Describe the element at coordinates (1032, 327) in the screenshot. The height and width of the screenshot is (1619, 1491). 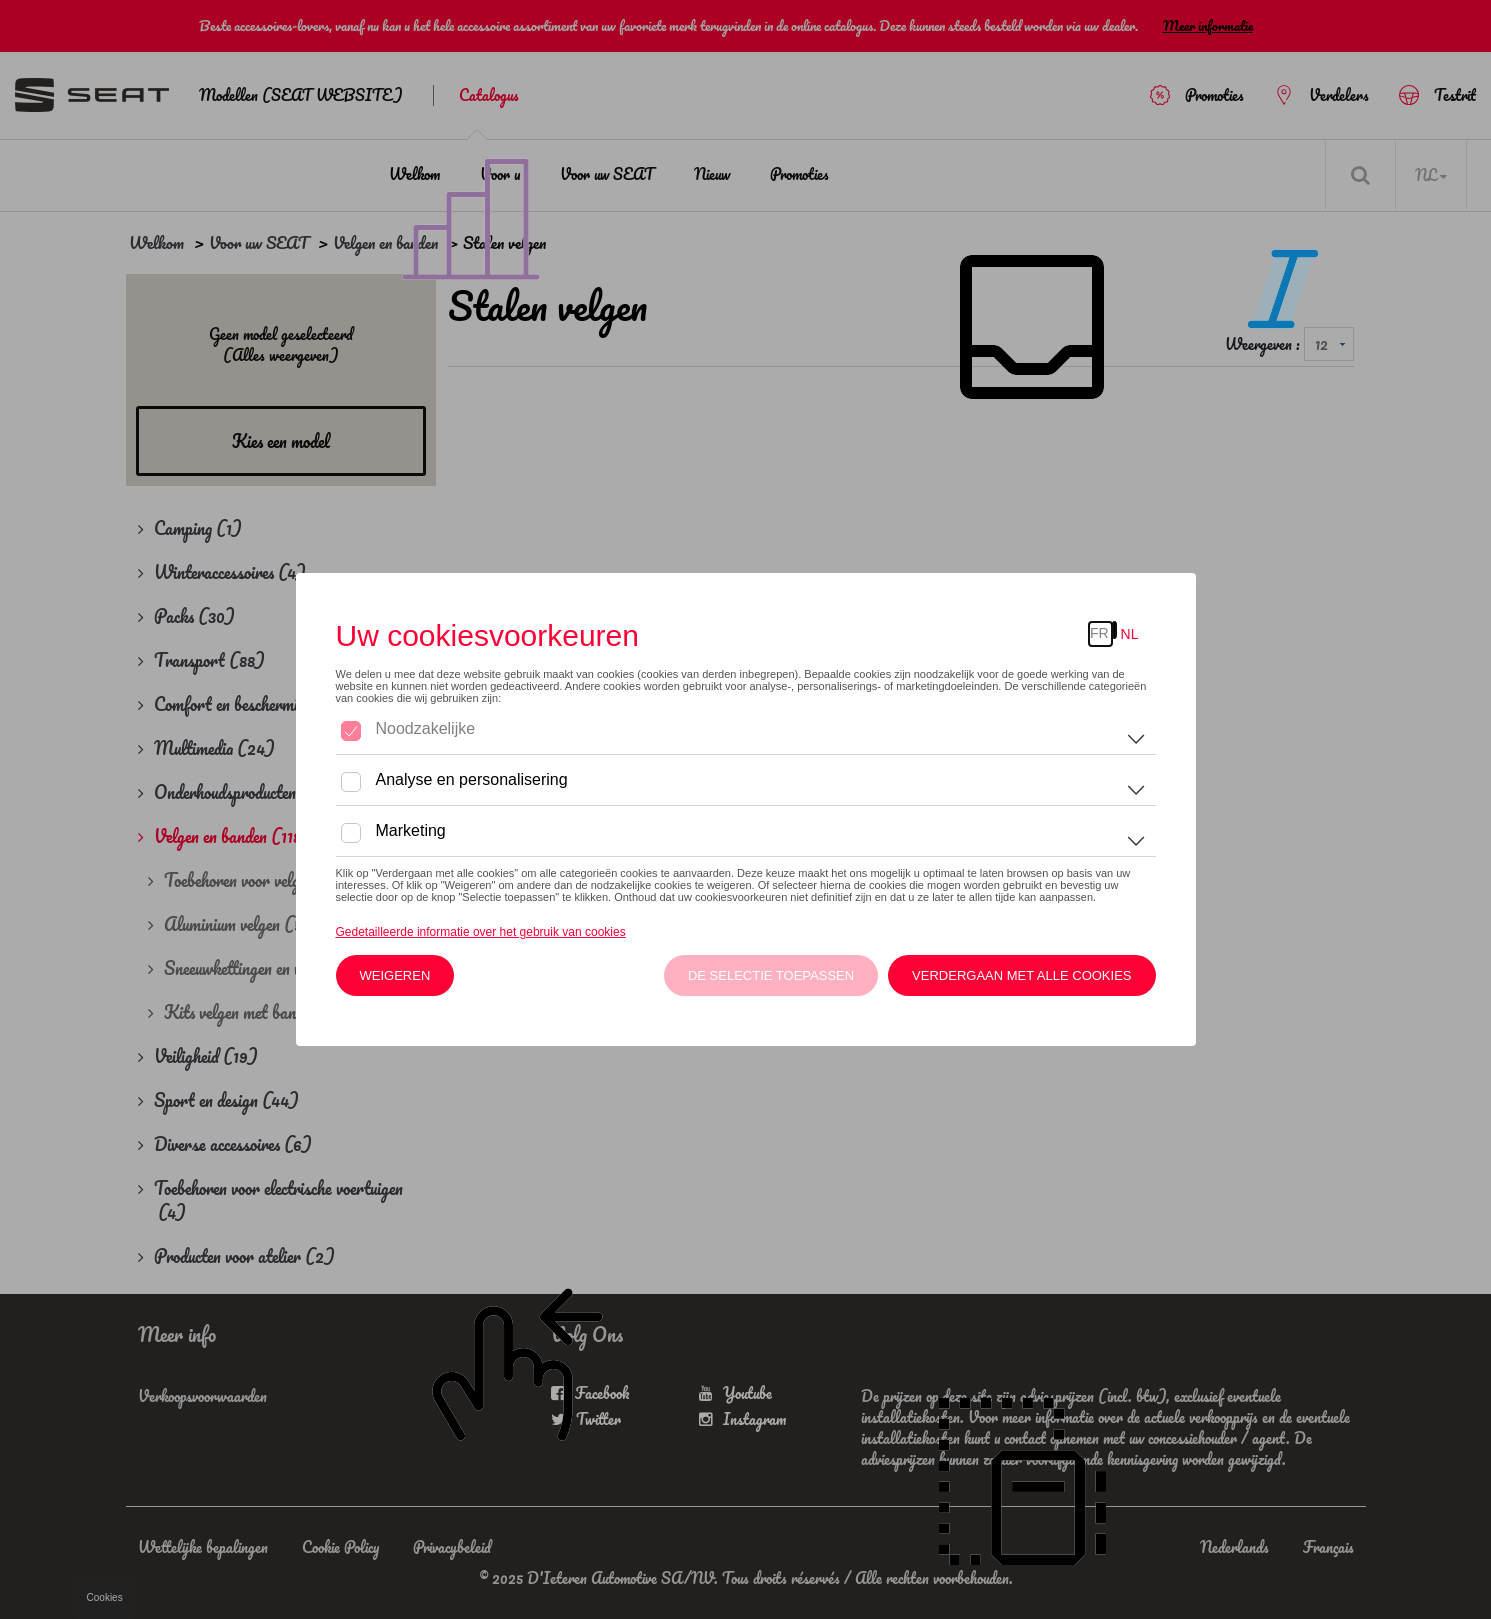
I see `access inbox or incoming items` at that location.